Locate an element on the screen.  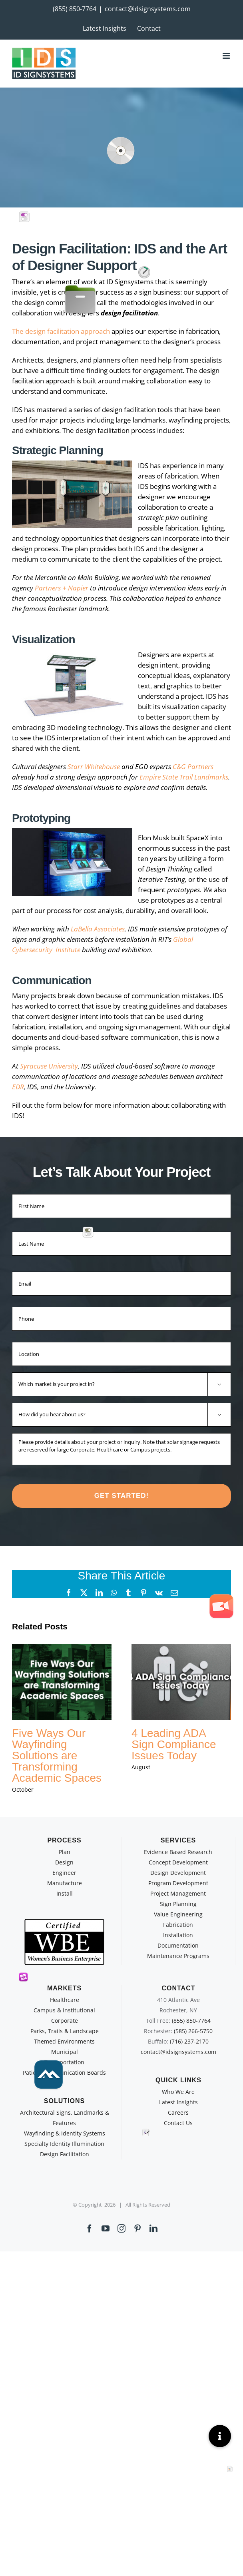
open system tweaks or settings customization is located at coordinates (88, 1232).